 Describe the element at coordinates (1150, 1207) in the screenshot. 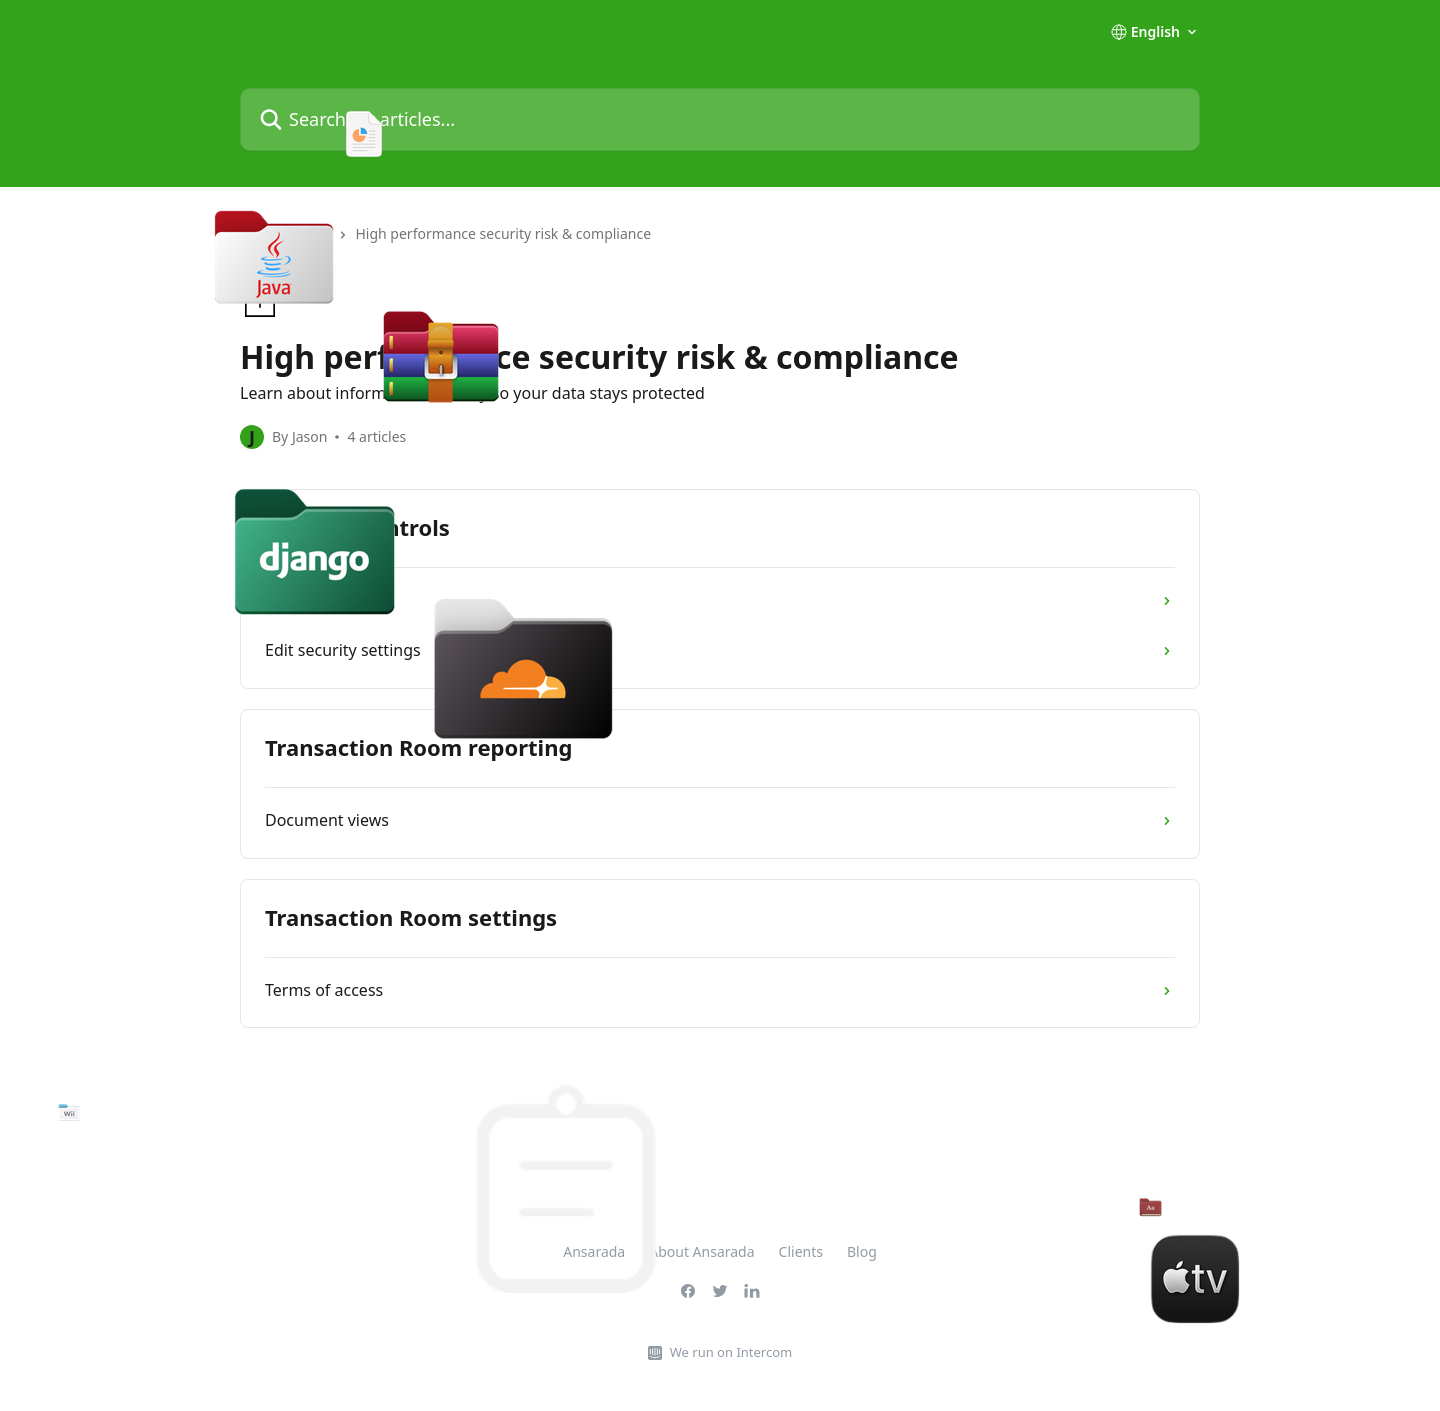

I see `open dictionary or reference folder` at that location.